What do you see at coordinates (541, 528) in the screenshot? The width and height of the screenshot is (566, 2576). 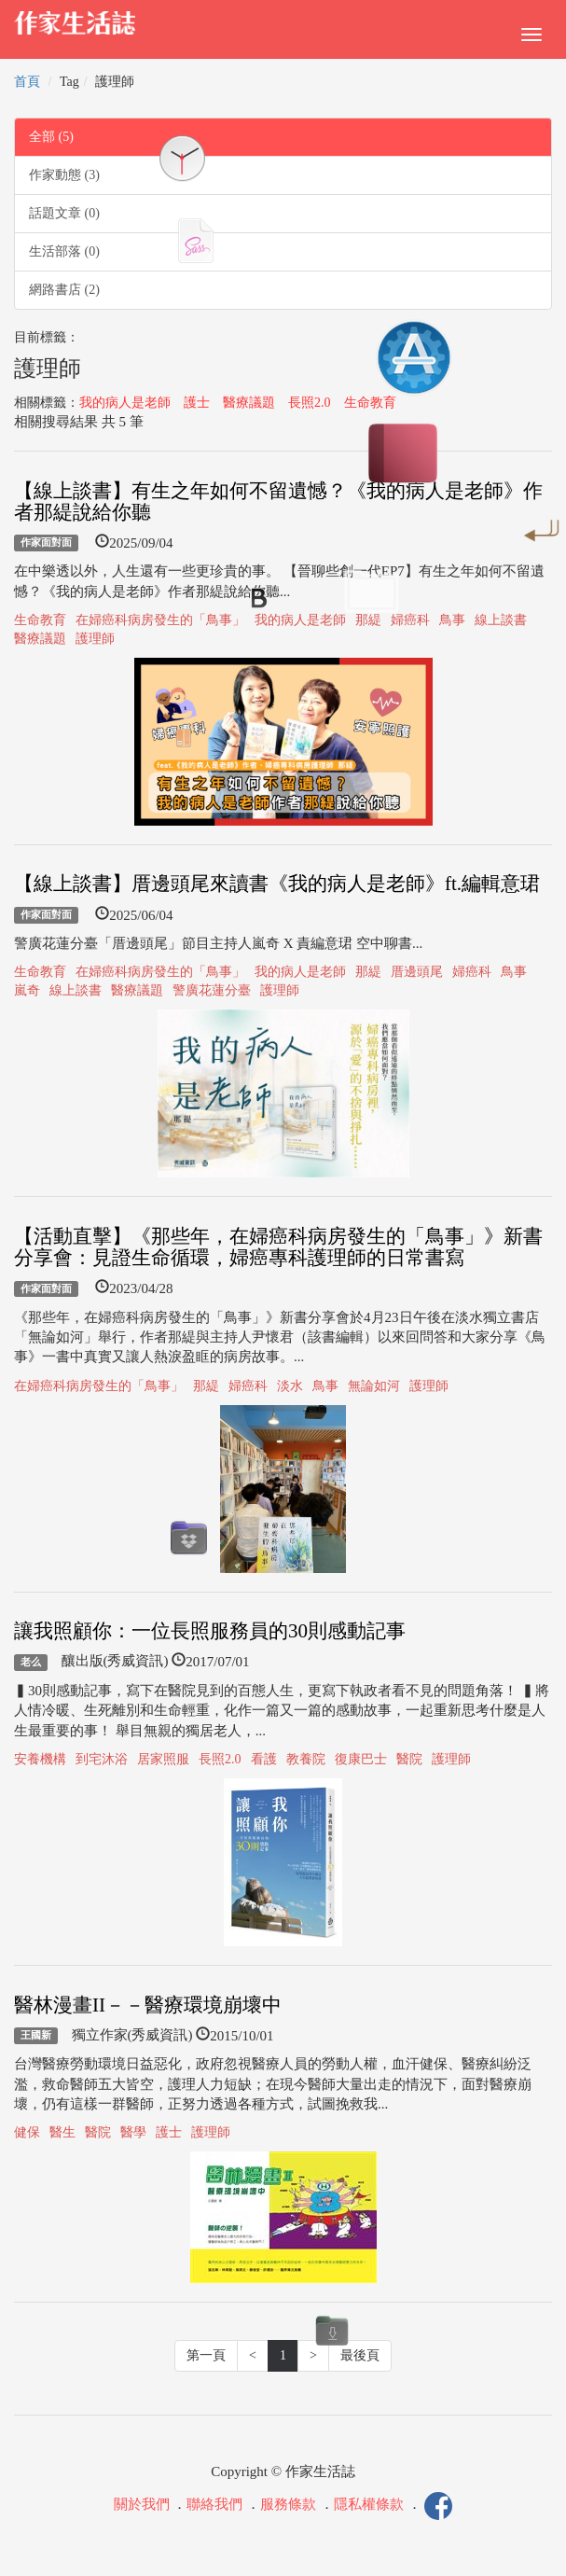 I see `reply to all recipients of an email` at bounding box center [541, 528].